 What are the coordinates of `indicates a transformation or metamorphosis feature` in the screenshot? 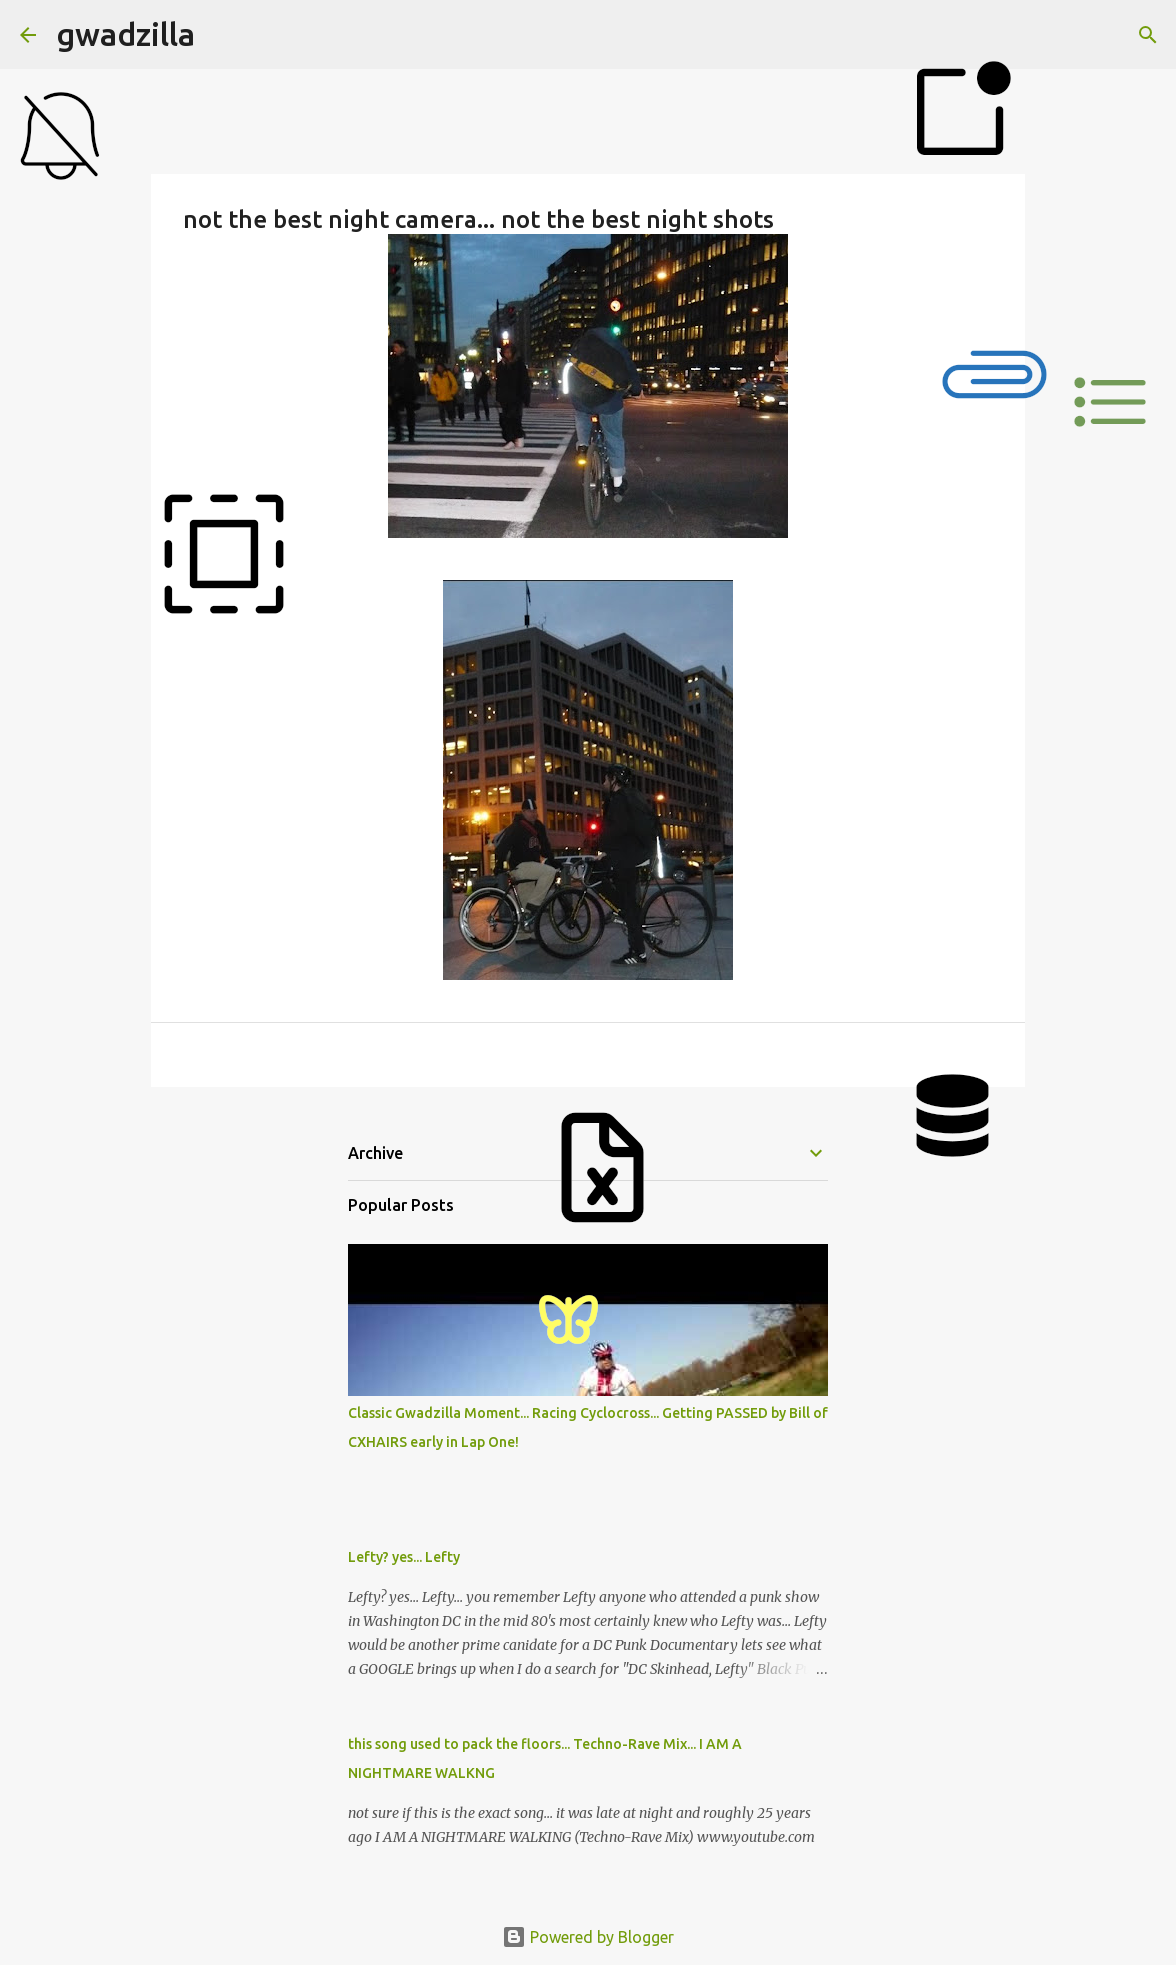 It's located at (568, 1318).